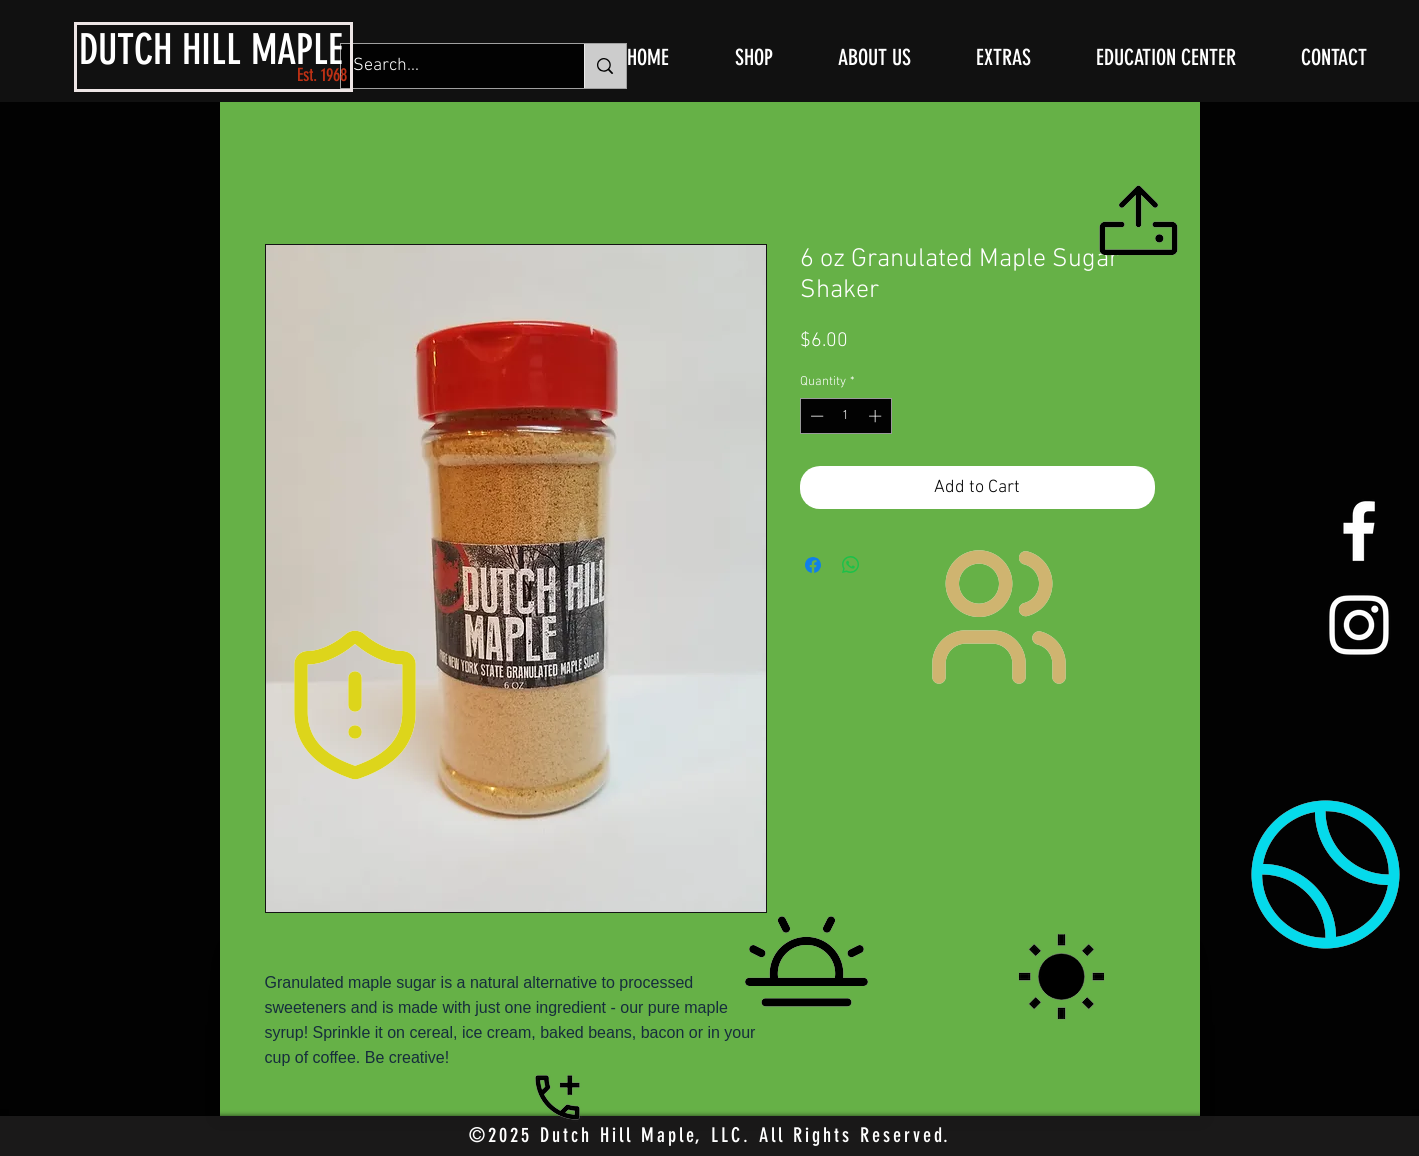 This screenshot has height=1156, width=1419. What do you see at coordinates (806, 965) in the screenshot?
I see `toggle sunrise or sunset display mode` at bounding box center [806, 965].